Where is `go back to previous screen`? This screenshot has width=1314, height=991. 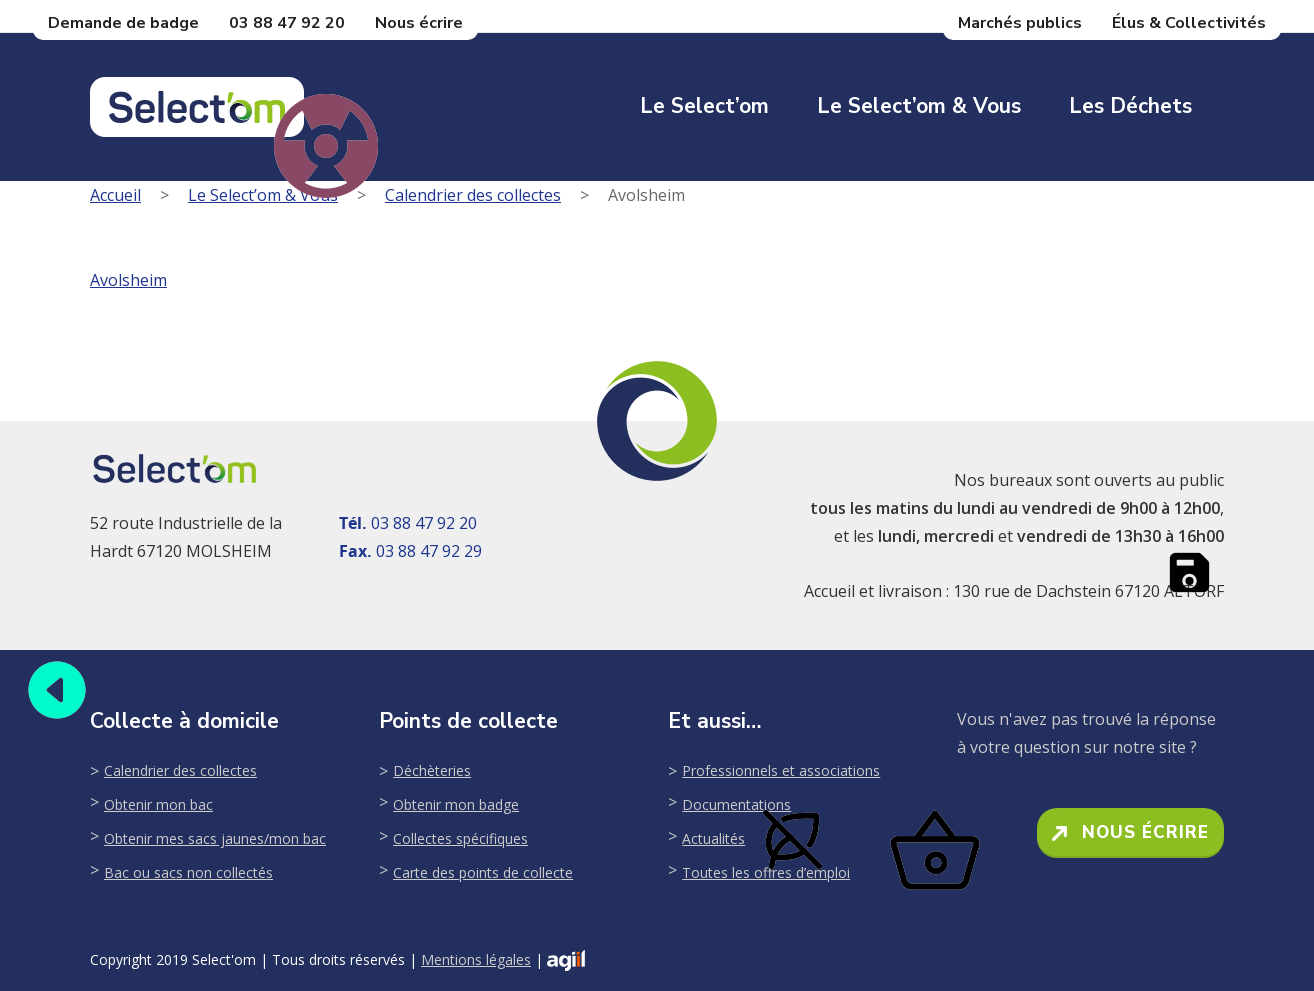
go back to previous screen is located at coordinates (57, 690).